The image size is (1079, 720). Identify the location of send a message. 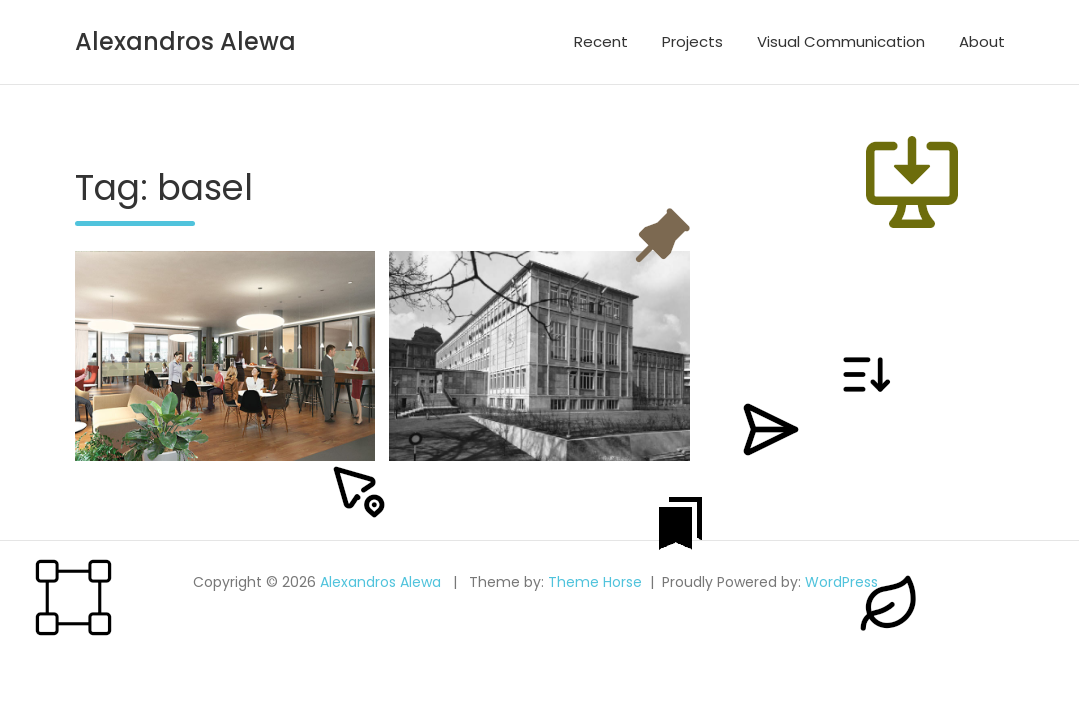
(769, 429).